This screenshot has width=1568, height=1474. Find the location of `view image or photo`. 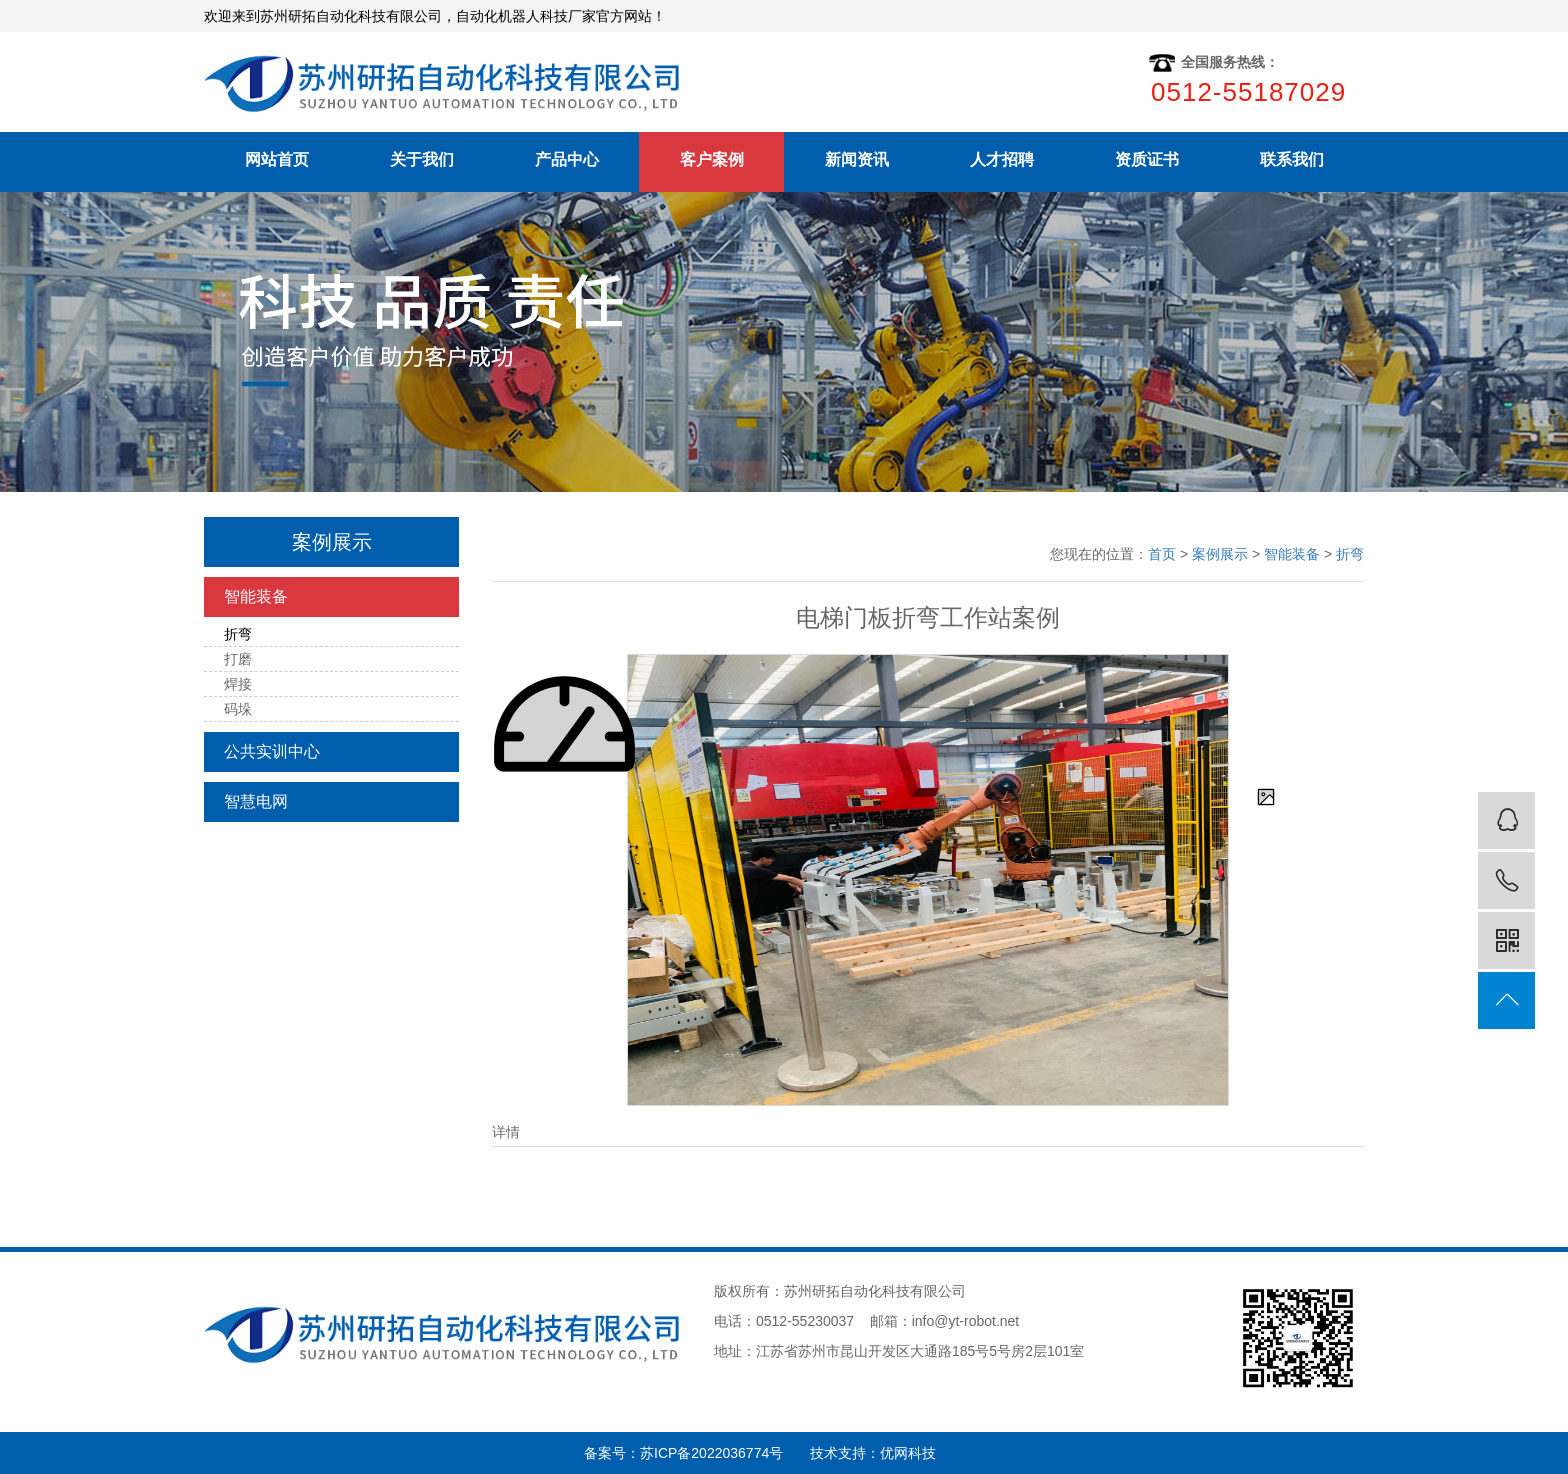

view image or photo is located at coordinates (1266, 797).